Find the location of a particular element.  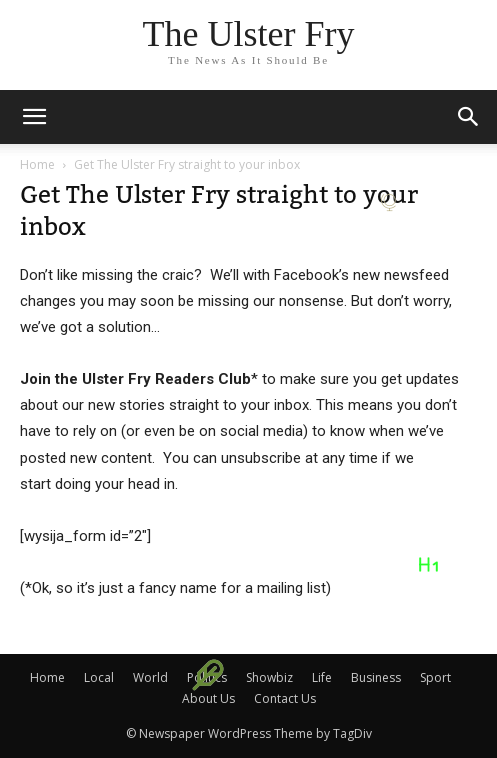

compose a new post or message is located at coordinates (207, 675).